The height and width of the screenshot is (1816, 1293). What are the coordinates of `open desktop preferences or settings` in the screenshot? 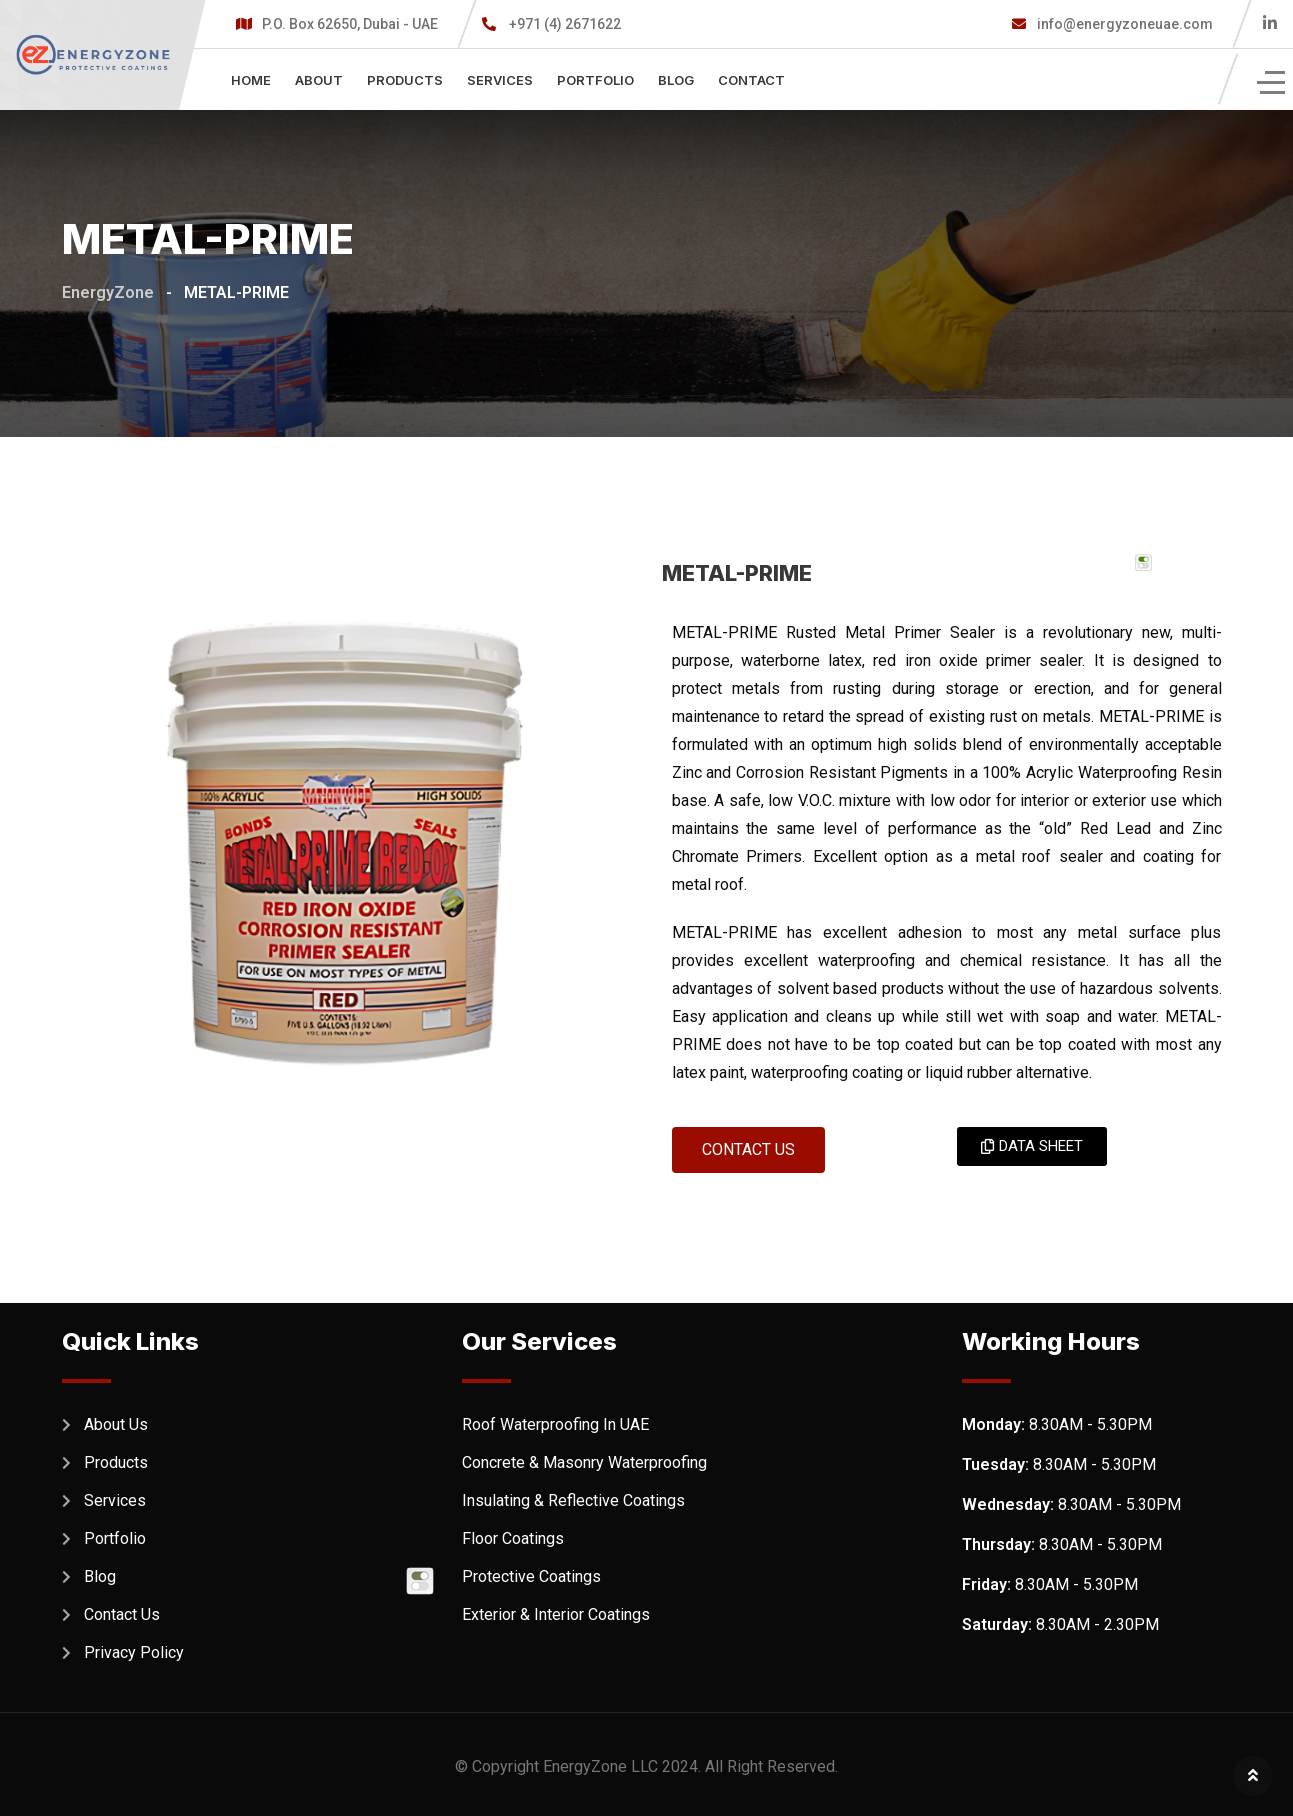 It's located at (1143, 562).